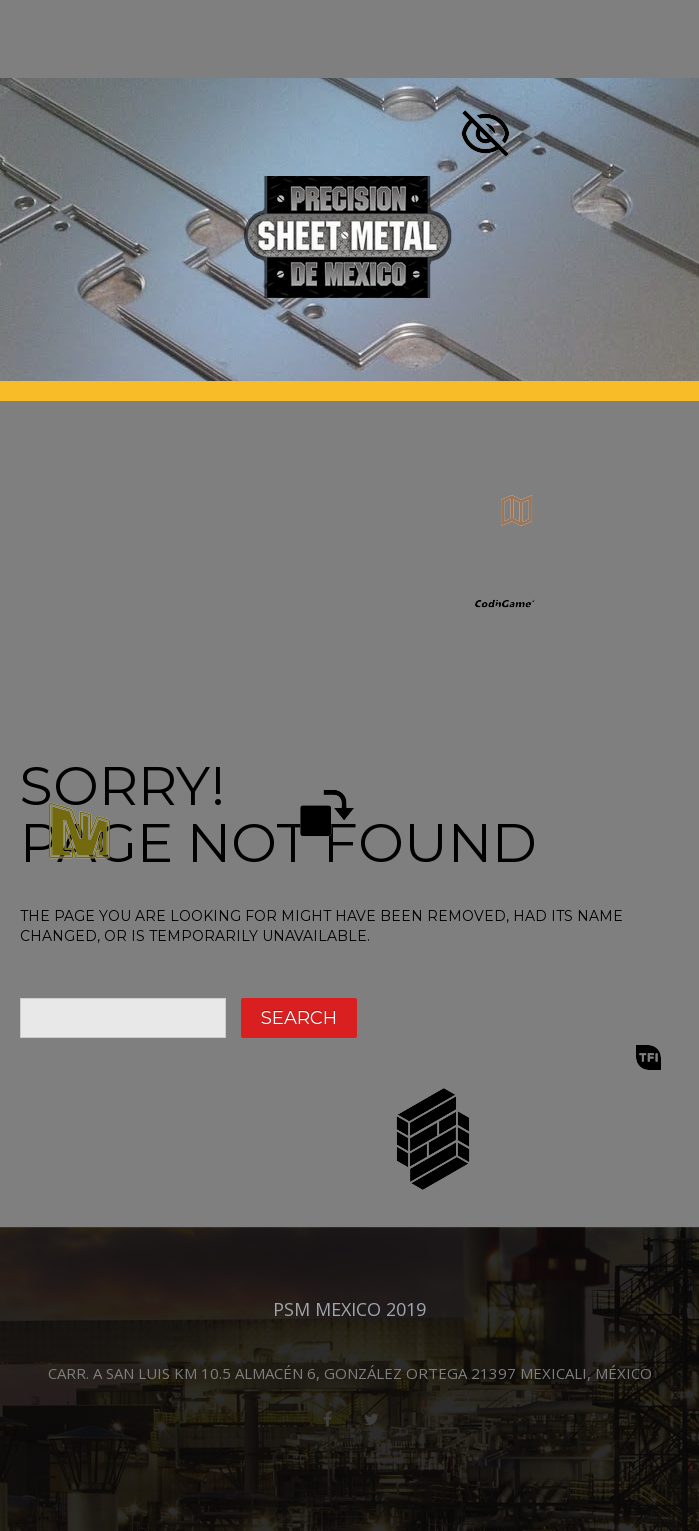 This screenshot has width=699, height=1531. Describe the element at coordinates (516, 510) in the screenshot. I see `view map or navigation` at that location.